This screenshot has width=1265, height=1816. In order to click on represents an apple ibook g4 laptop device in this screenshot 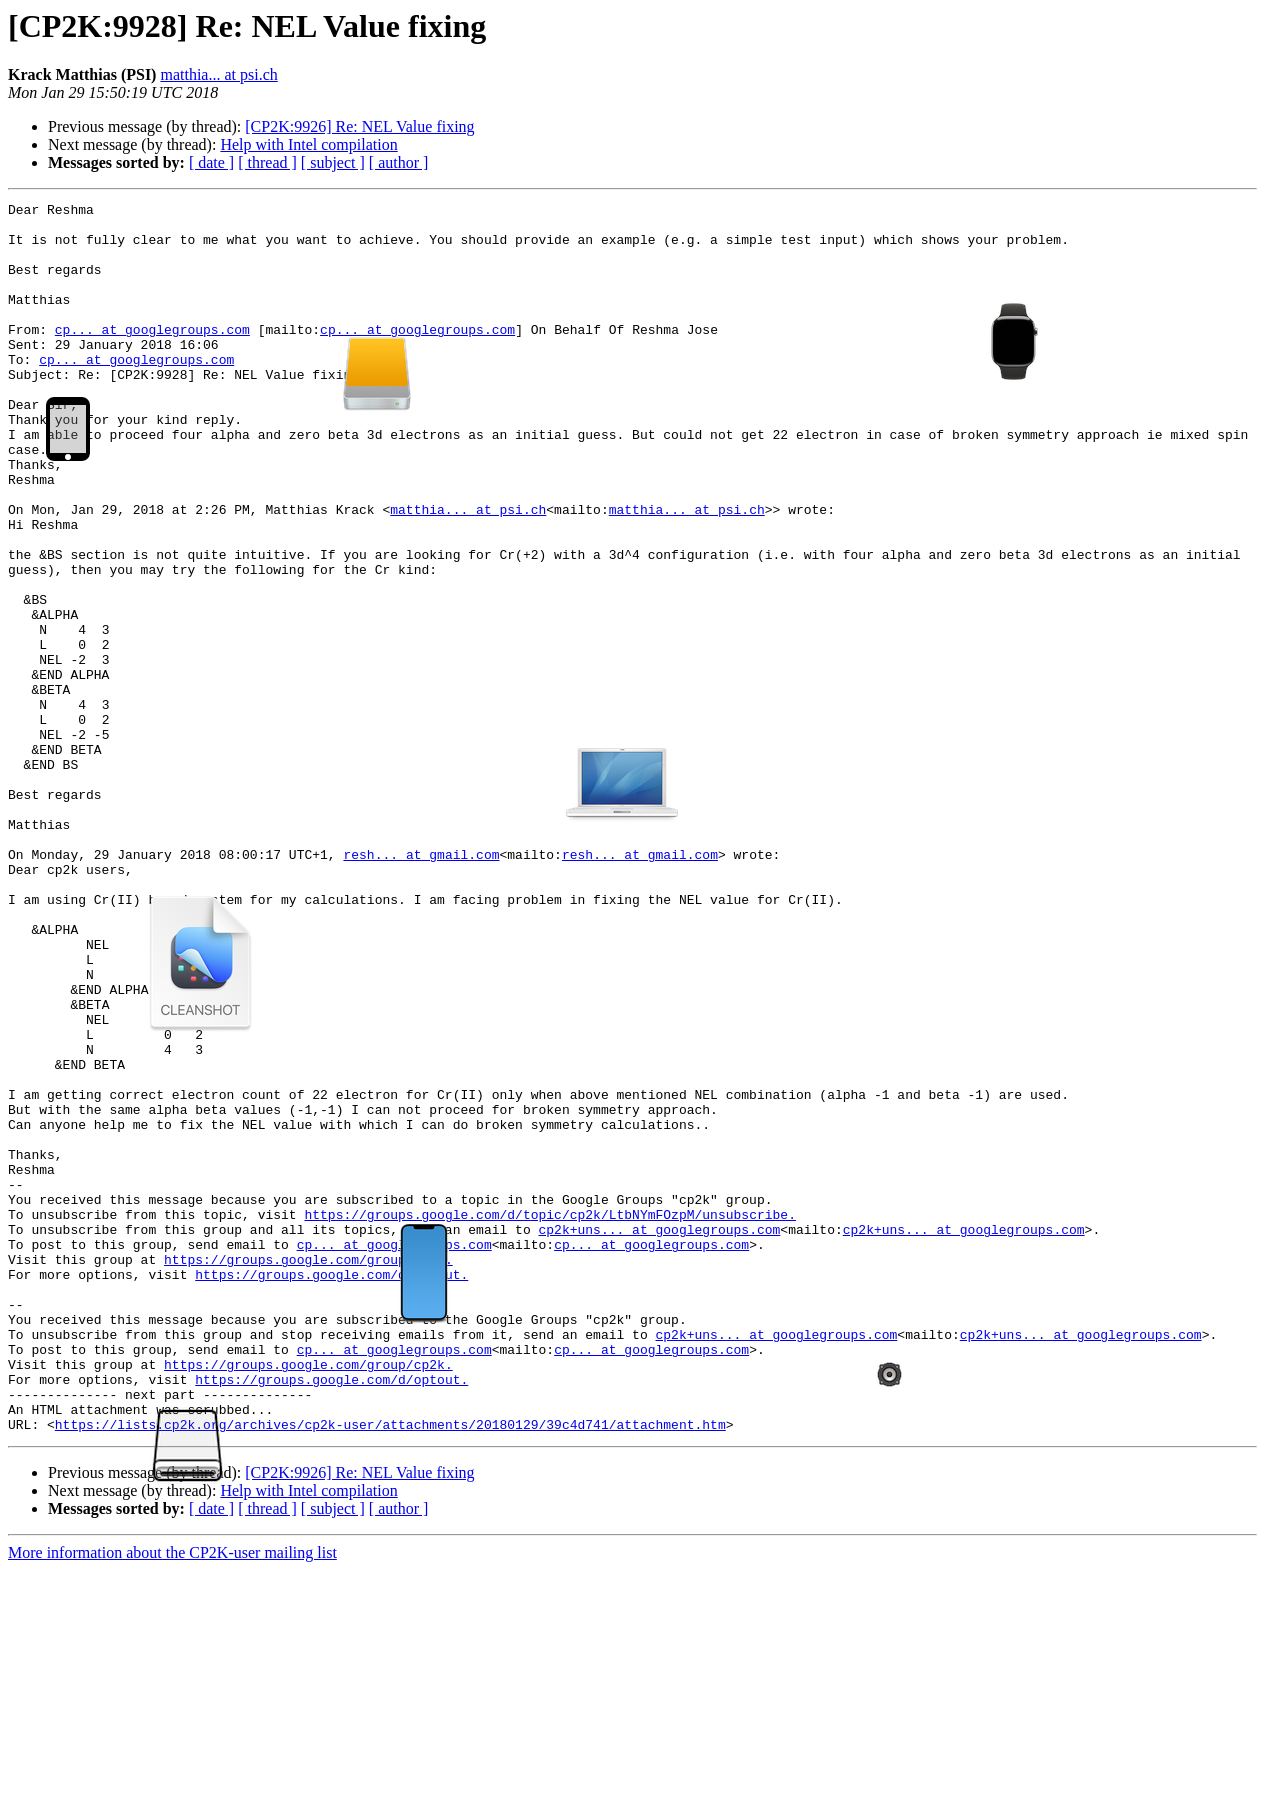, I will do `click(622, 781)`.